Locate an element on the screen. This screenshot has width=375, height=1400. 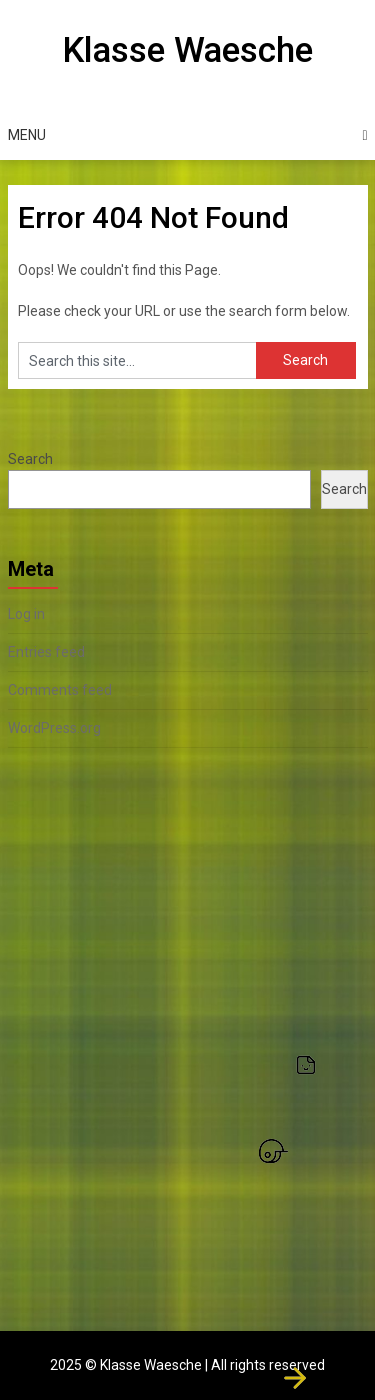
navigate to the next item or screen is located at coordinates (295, 1378).